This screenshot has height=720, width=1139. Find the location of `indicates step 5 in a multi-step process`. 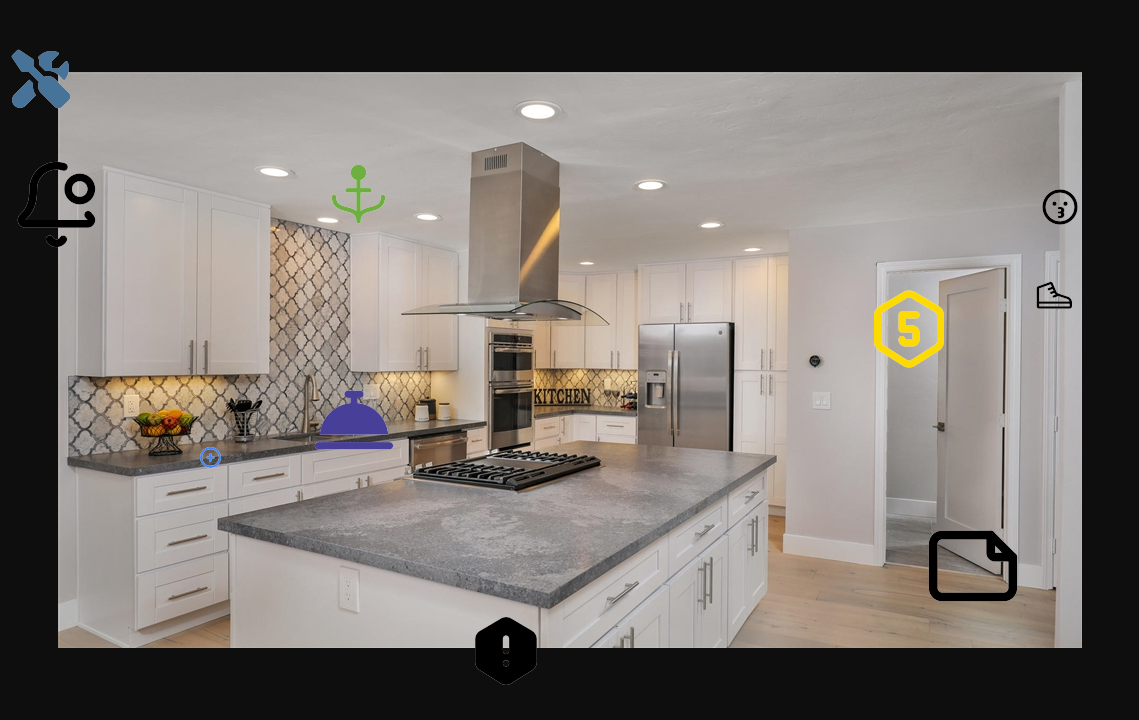

indicates step 5 in a multi-step process is located at coordinates (909, 329).